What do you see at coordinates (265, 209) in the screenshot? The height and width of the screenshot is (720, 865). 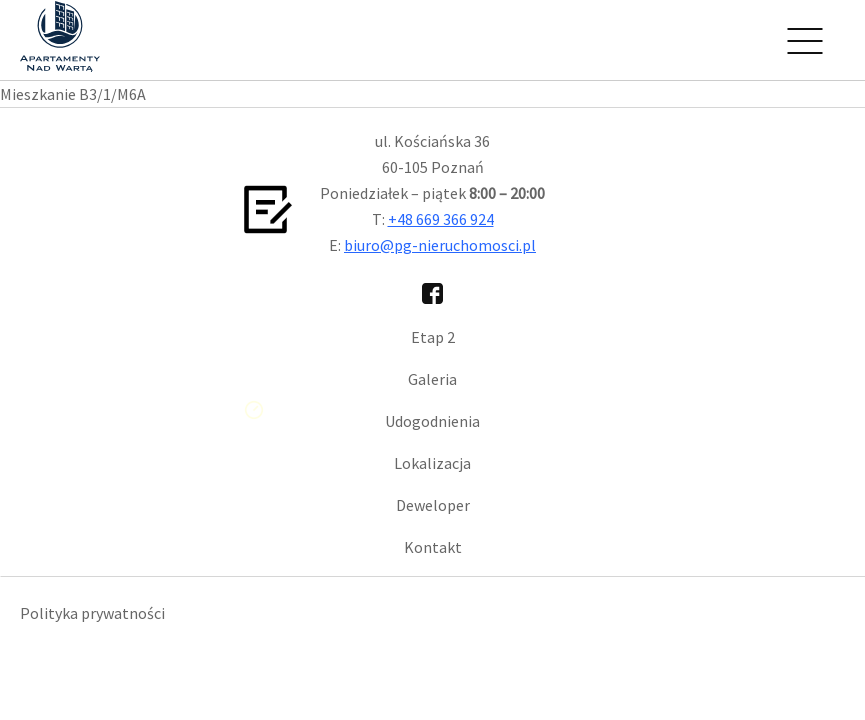 I see `edit or compose a draft document` at bounding box center [265, 209].